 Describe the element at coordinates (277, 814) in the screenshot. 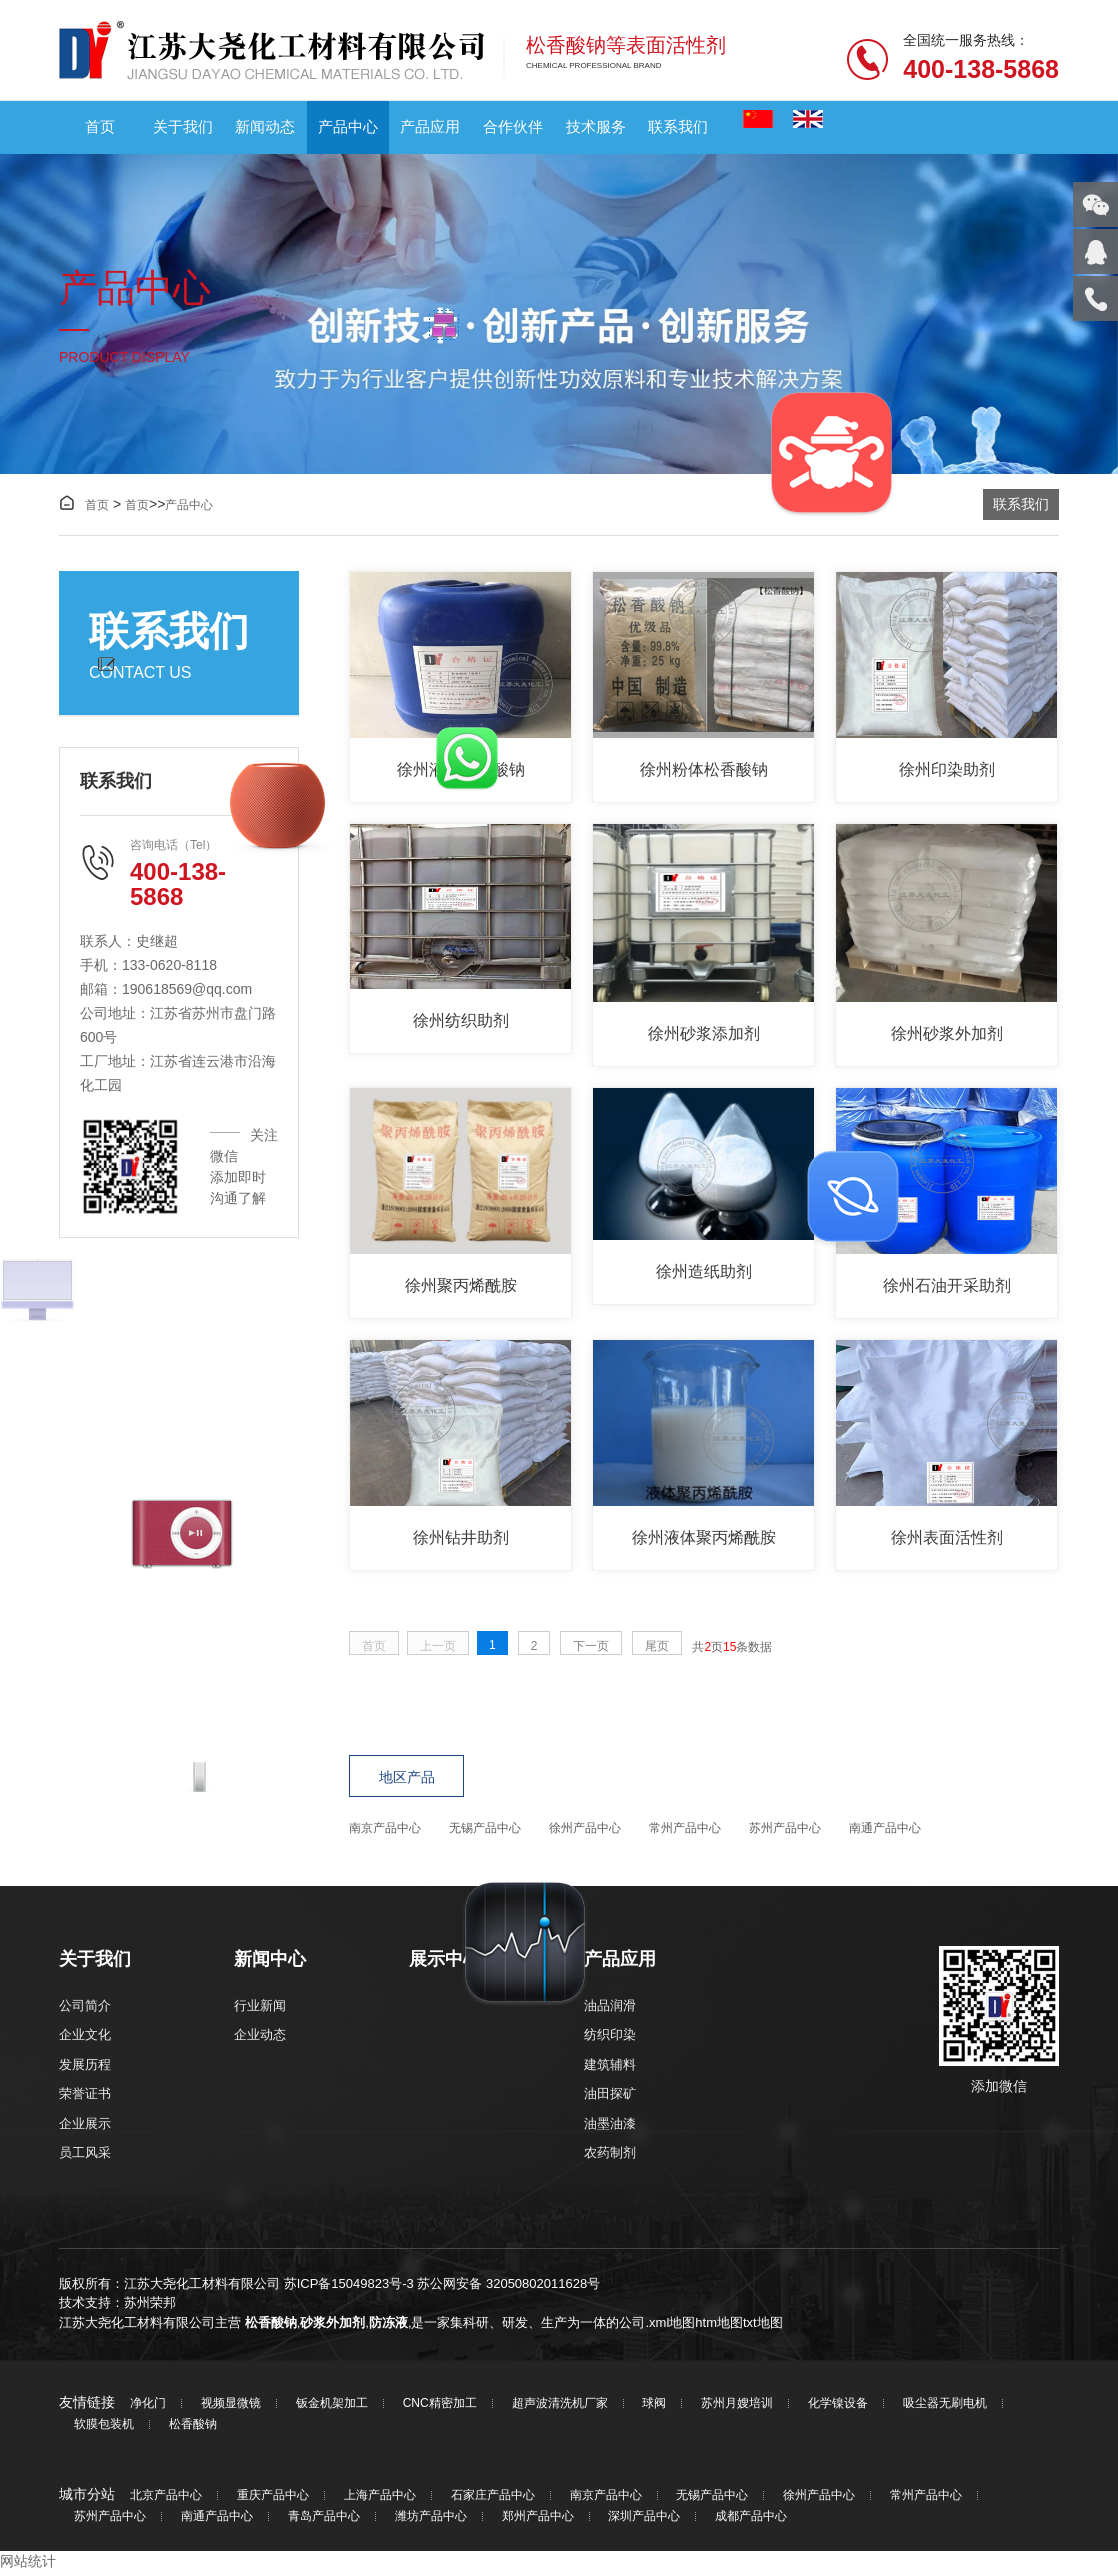

I see `HomePod mini smart speaker in orange` at that location.